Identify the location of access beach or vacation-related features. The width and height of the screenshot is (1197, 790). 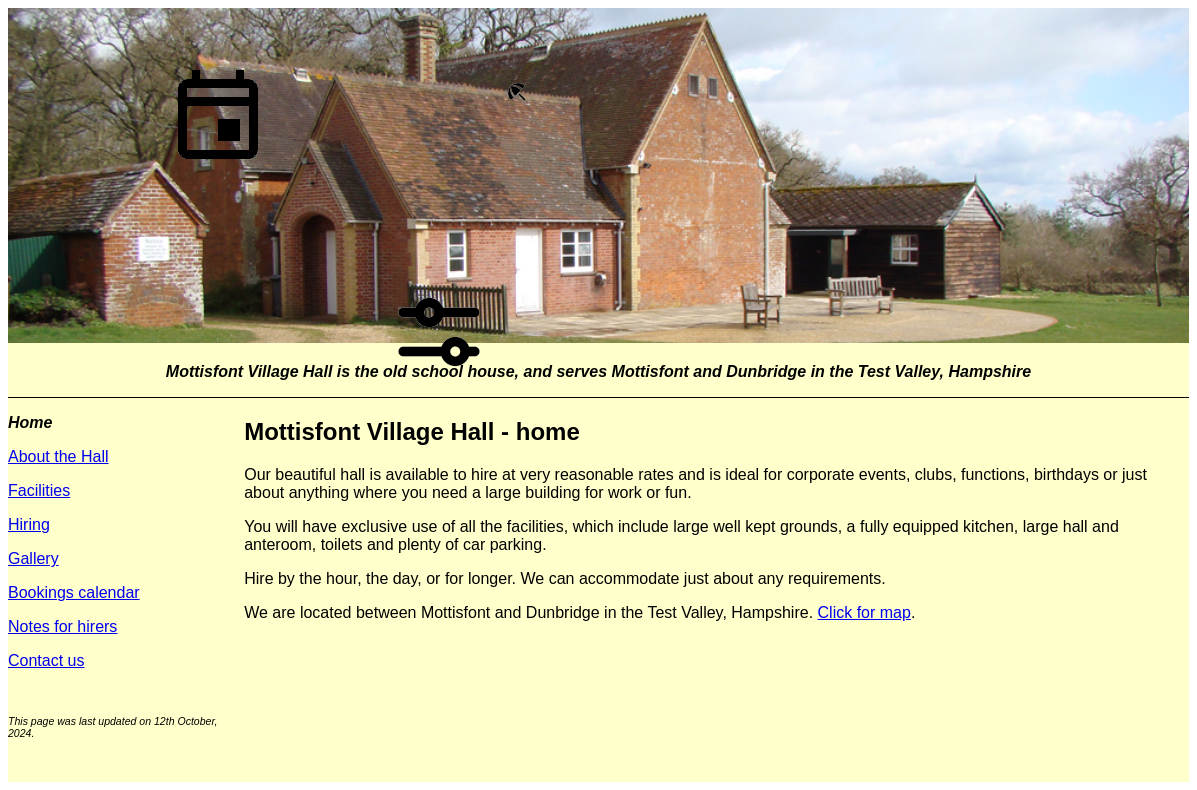
(517, 92).